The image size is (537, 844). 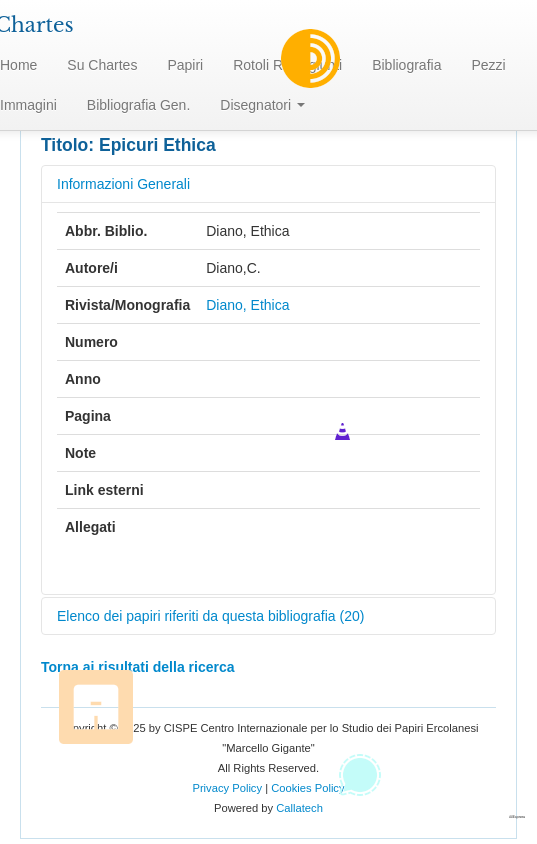 I want to click on open signal messenger, so click(x=360, y=775).